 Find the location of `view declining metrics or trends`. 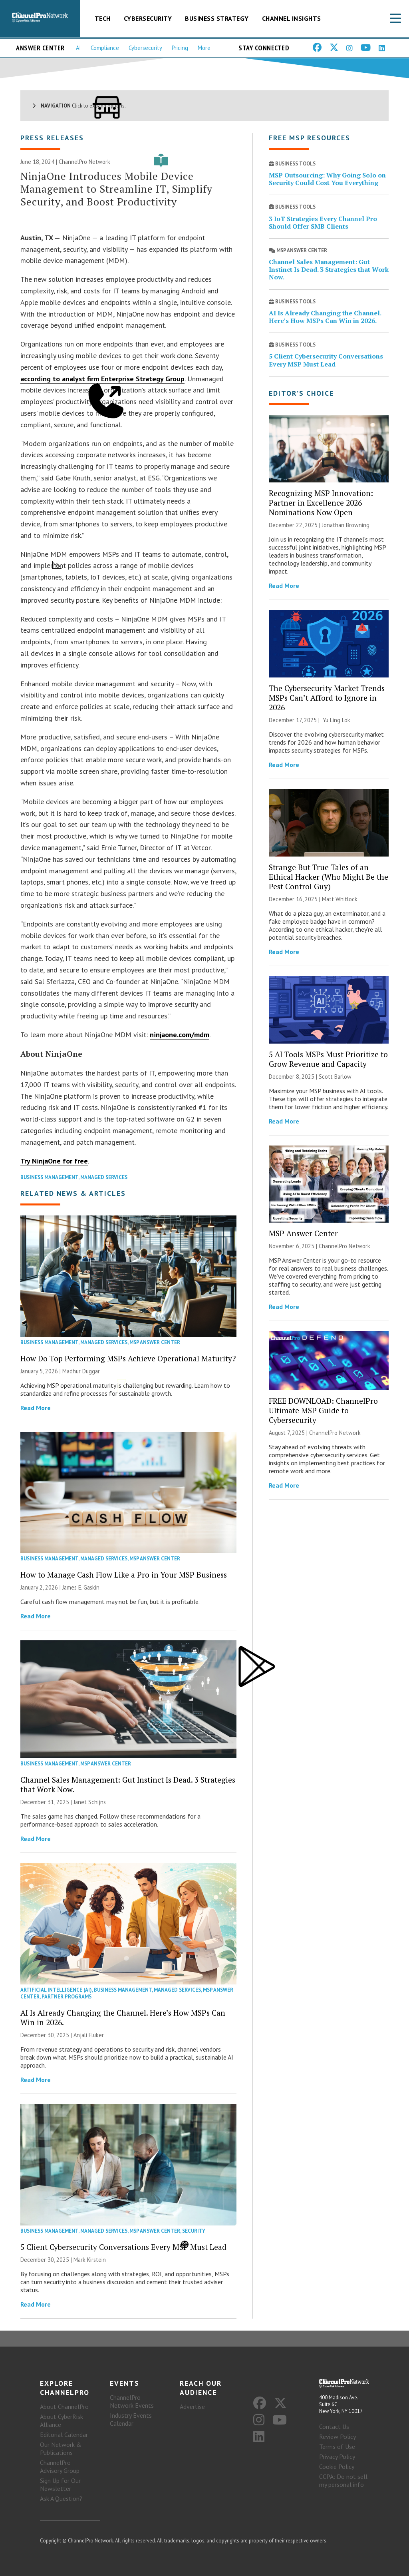

view declining metrics or trends is located at coordinates (57, 565).